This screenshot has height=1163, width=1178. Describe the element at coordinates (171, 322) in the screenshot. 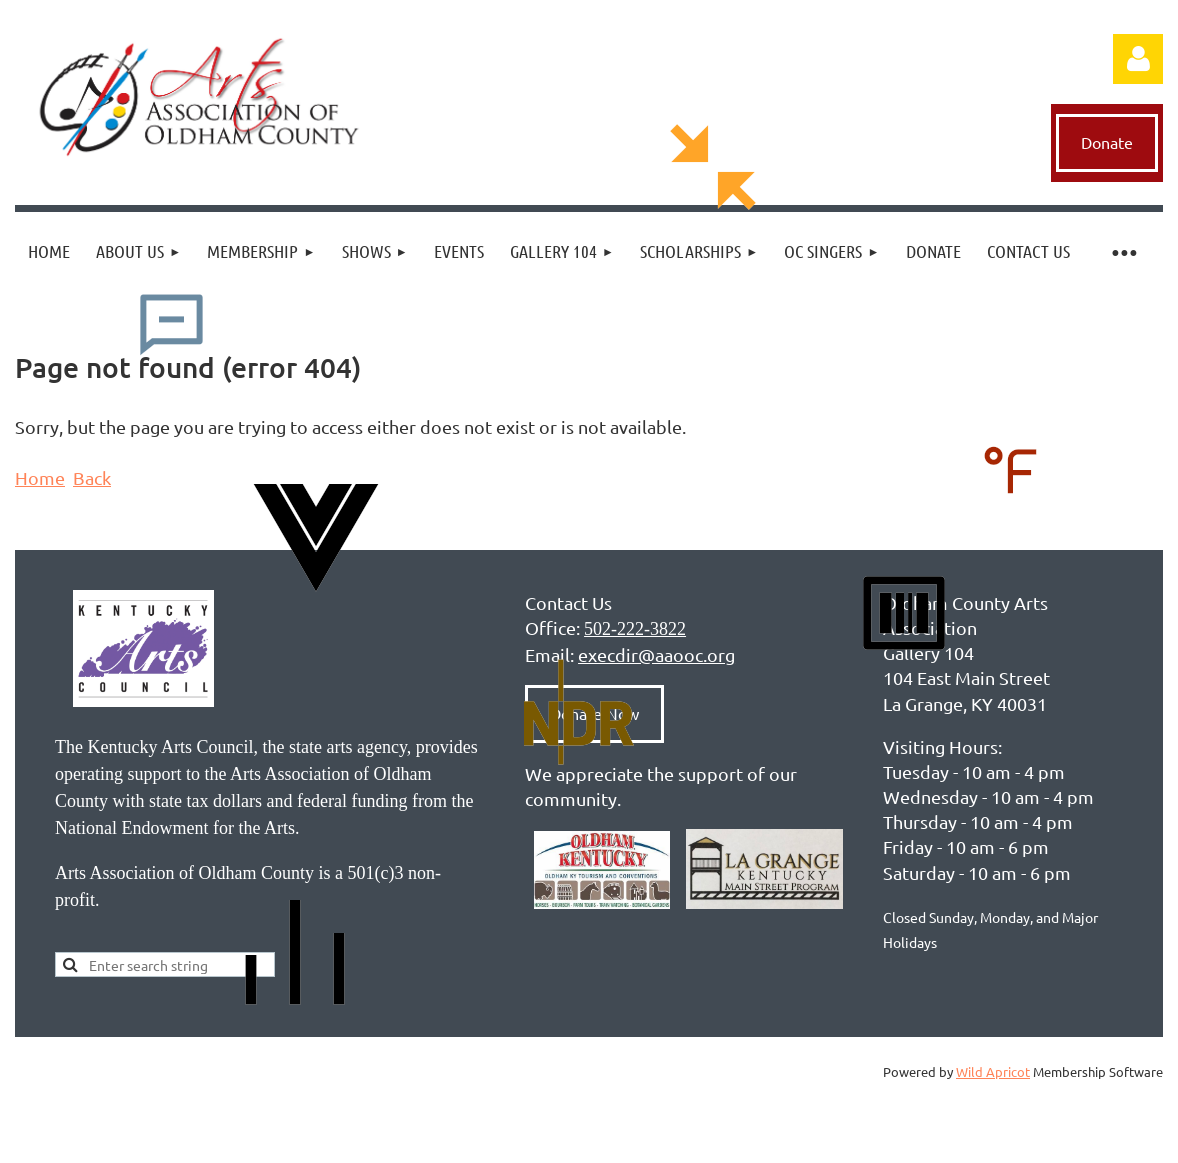

I see `open messaging or chat` at that location.